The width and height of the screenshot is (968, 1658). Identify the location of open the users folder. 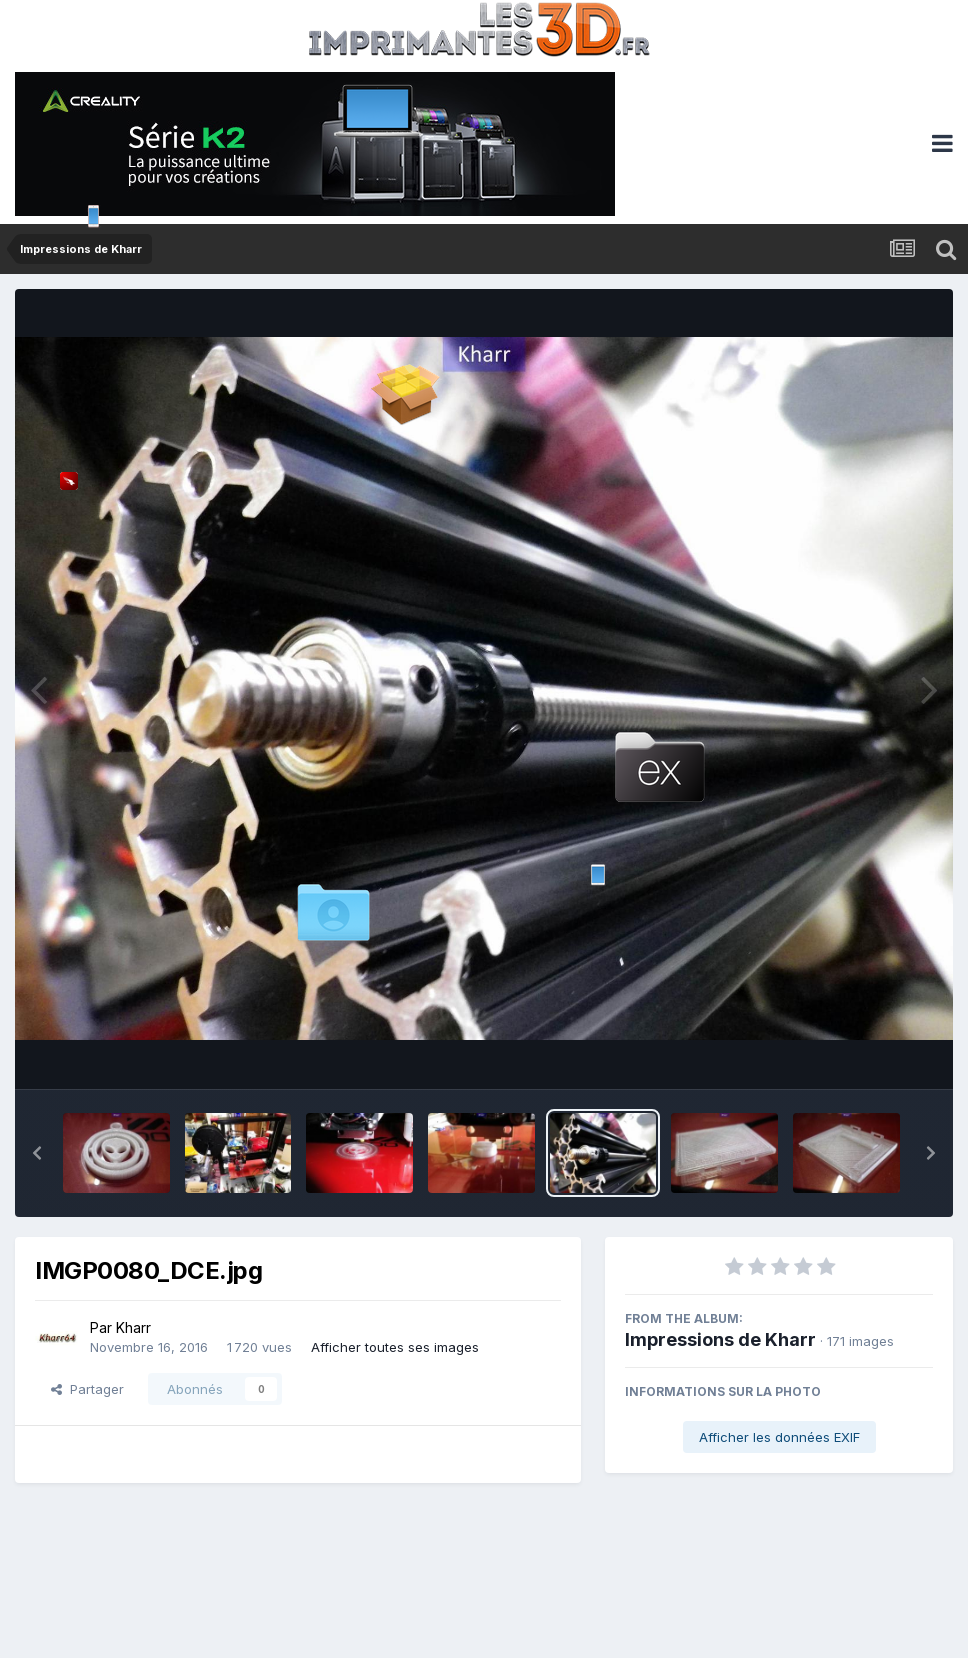
(333, 912).